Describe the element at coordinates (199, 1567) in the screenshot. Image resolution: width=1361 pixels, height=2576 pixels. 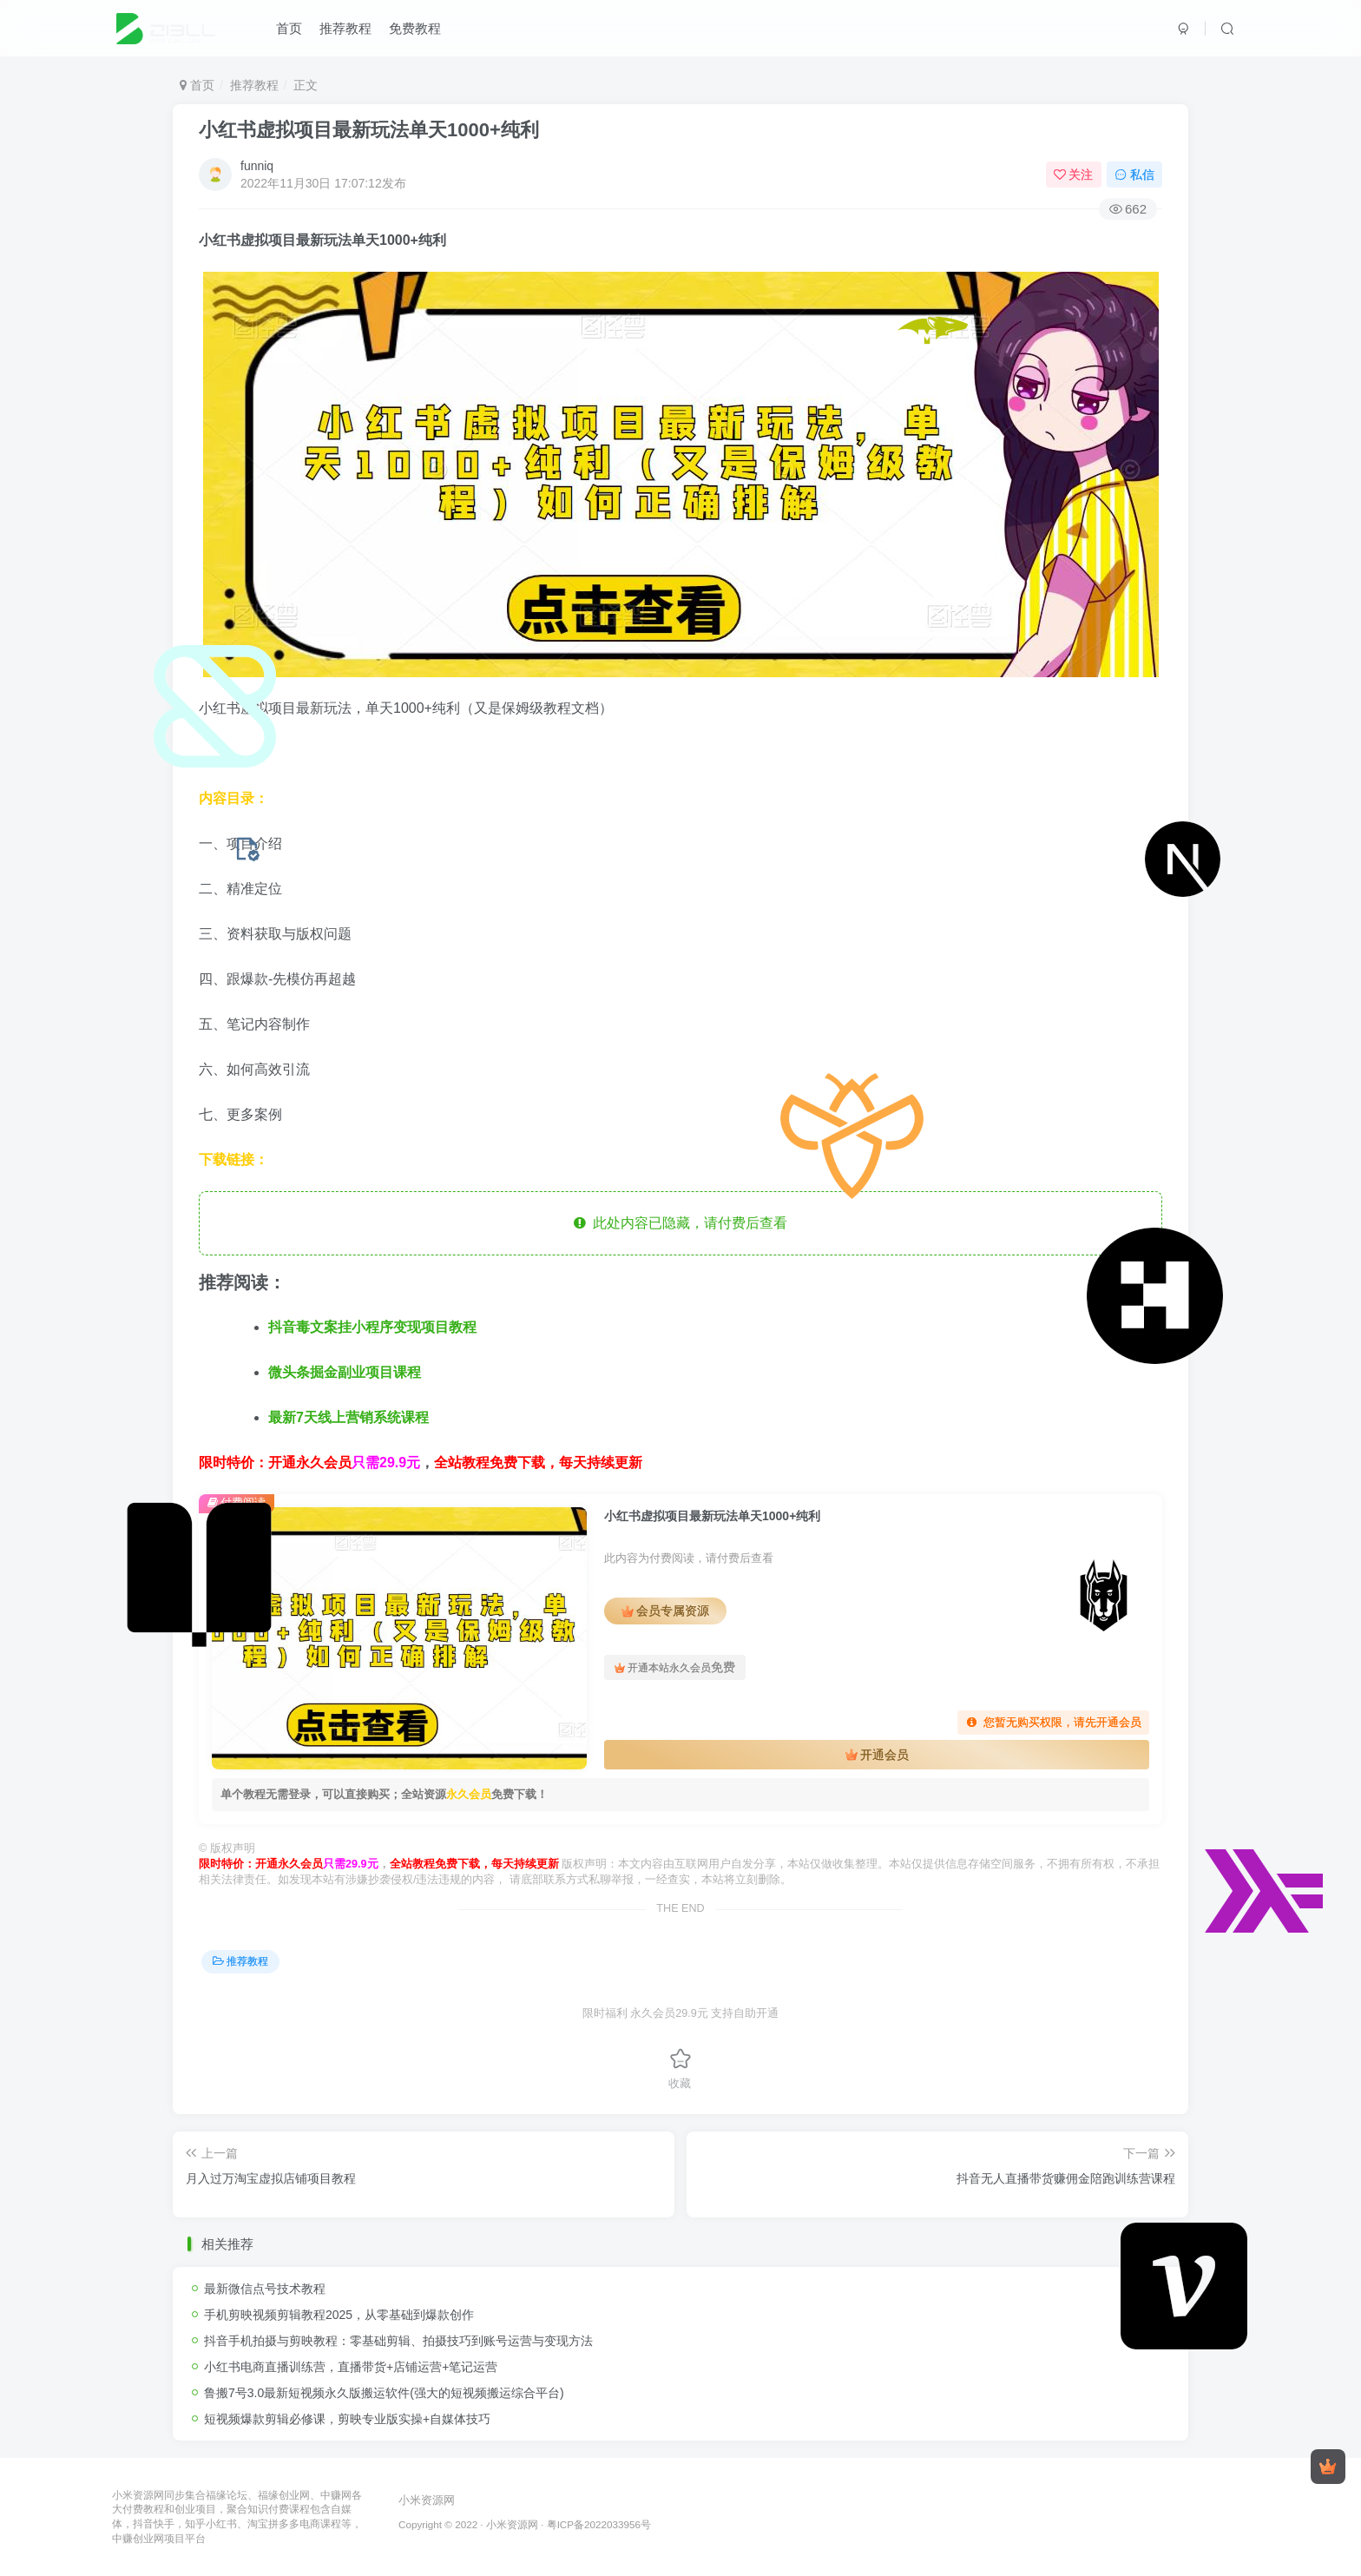
I see `open reading mode or e-reader` at that location.